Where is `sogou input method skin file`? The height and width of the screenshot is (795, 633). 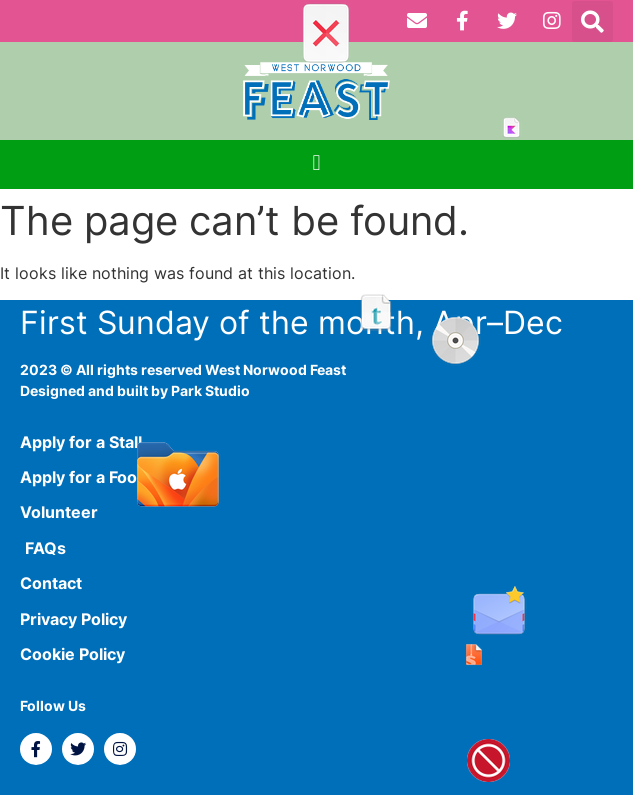 sogou input method skin file is located at coordinates (474, 655).